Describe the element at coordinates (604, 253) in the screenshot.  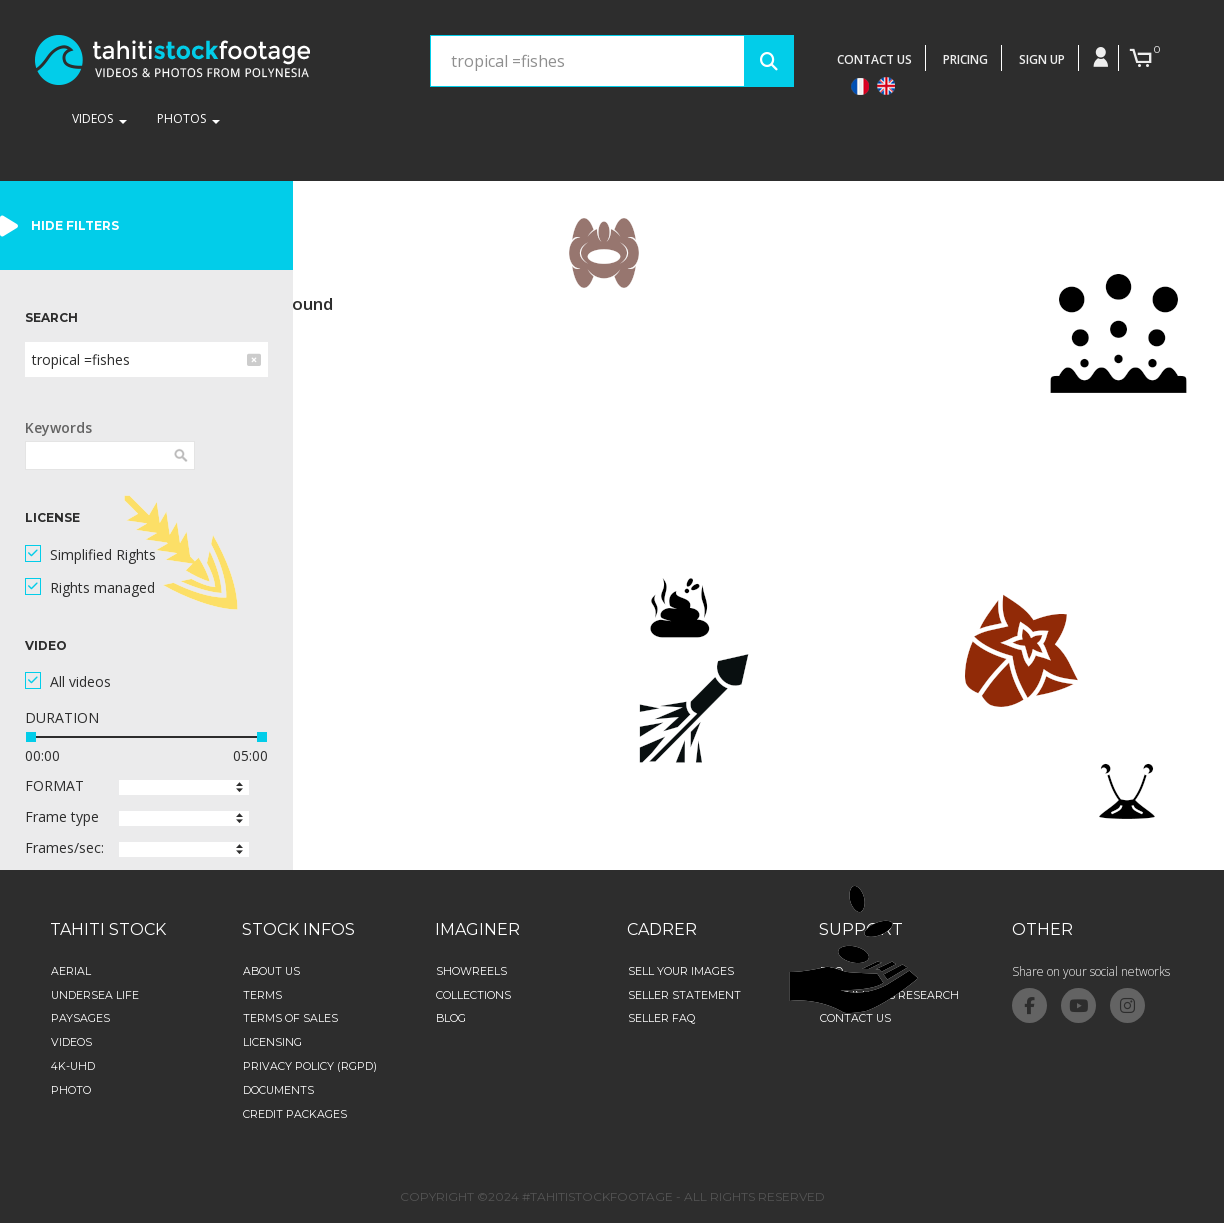
I see `decorative mask or carnival costume icon` at that location.